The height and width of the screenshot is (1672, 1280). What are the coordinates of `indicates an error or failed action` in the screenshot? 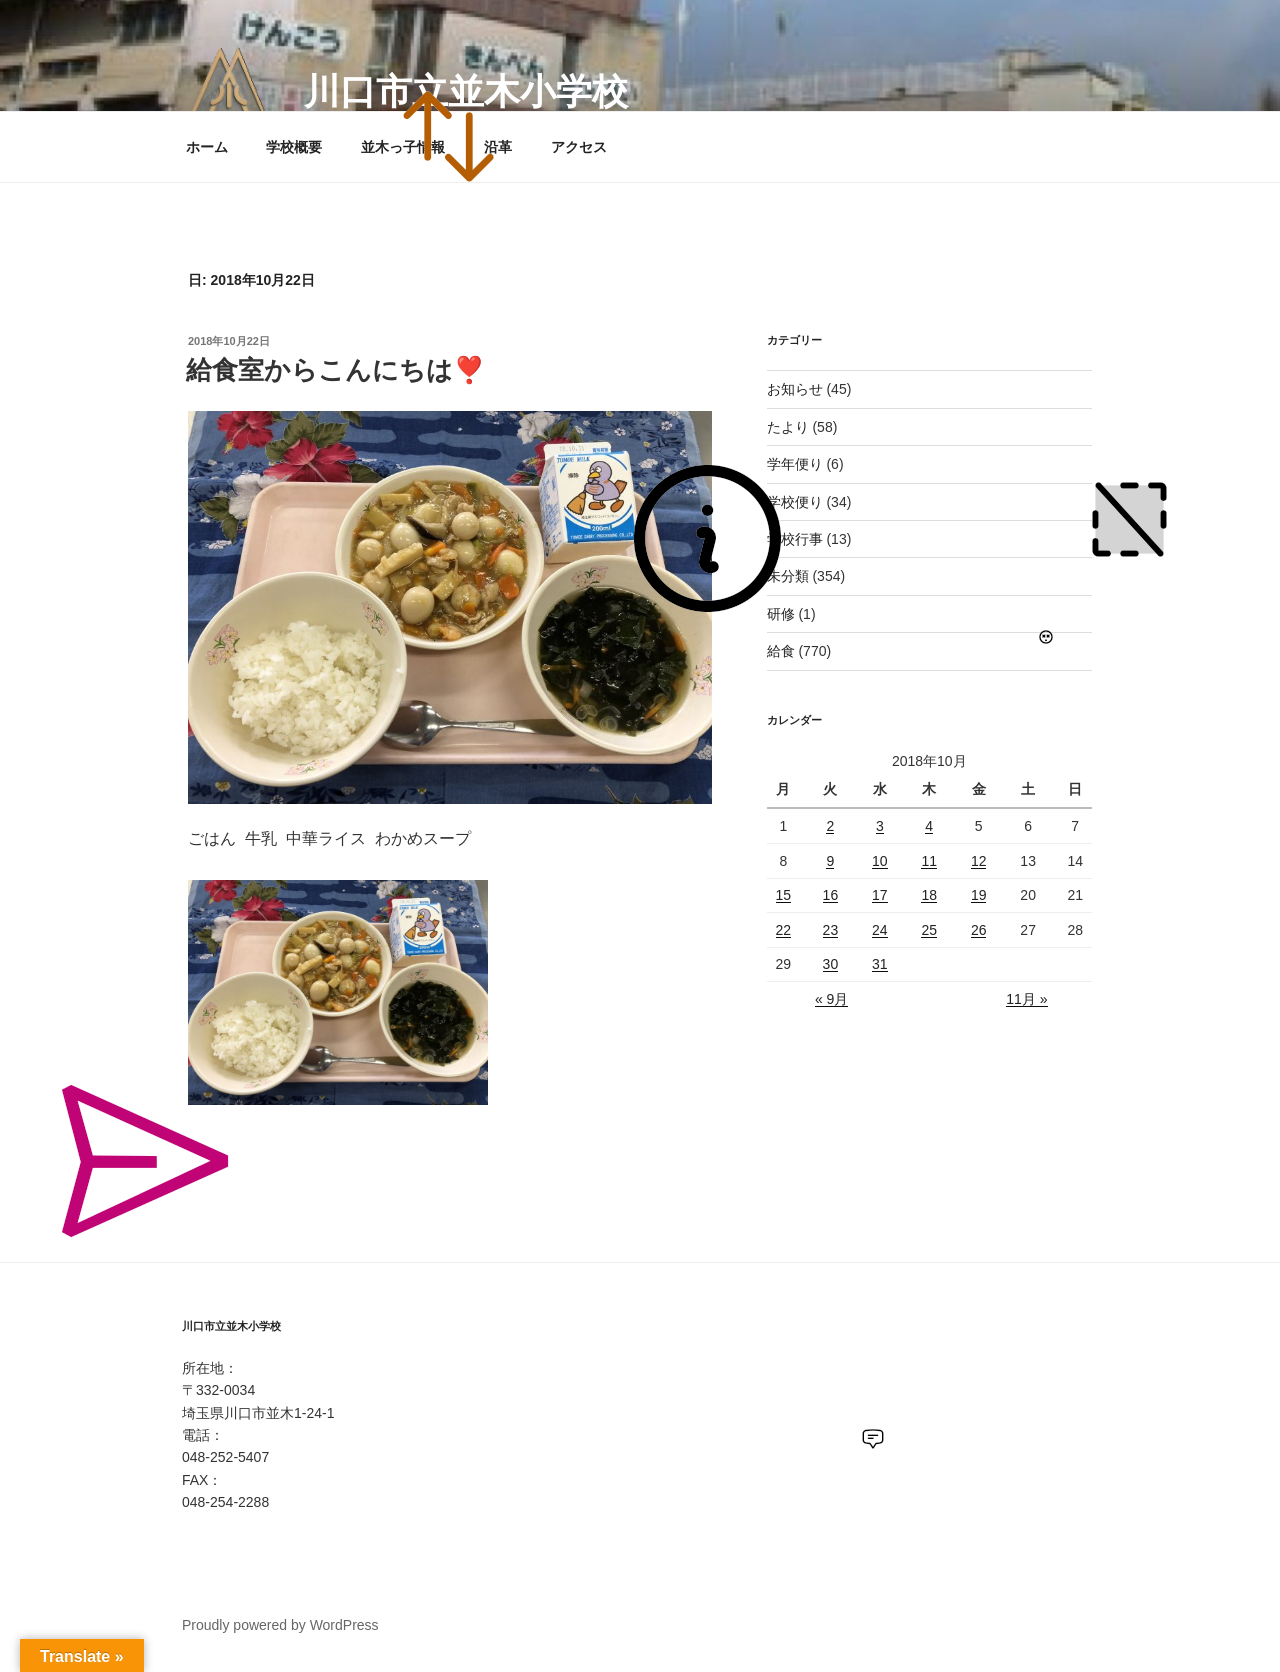 It's located at (1046, 637).